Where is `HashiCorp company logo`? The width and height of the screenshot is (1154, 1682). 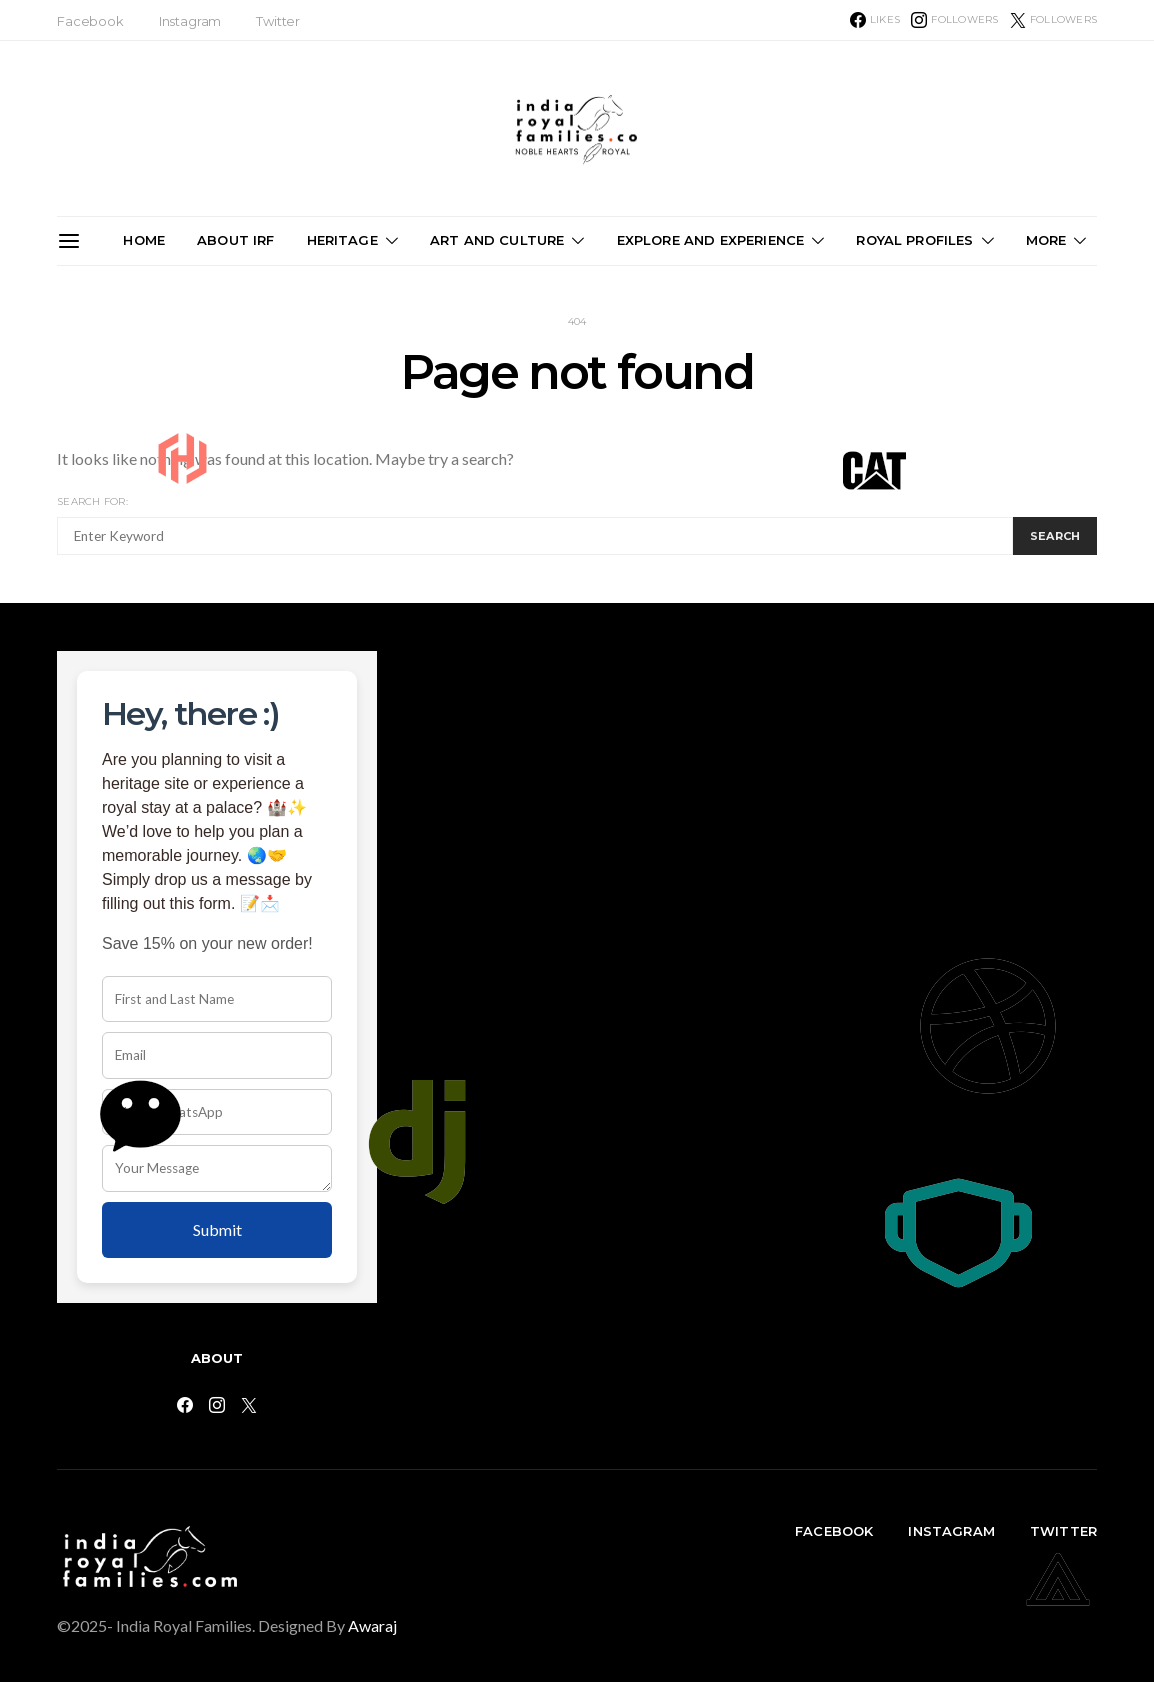 HashiCorp company logo is located at coordinates (182, 458).